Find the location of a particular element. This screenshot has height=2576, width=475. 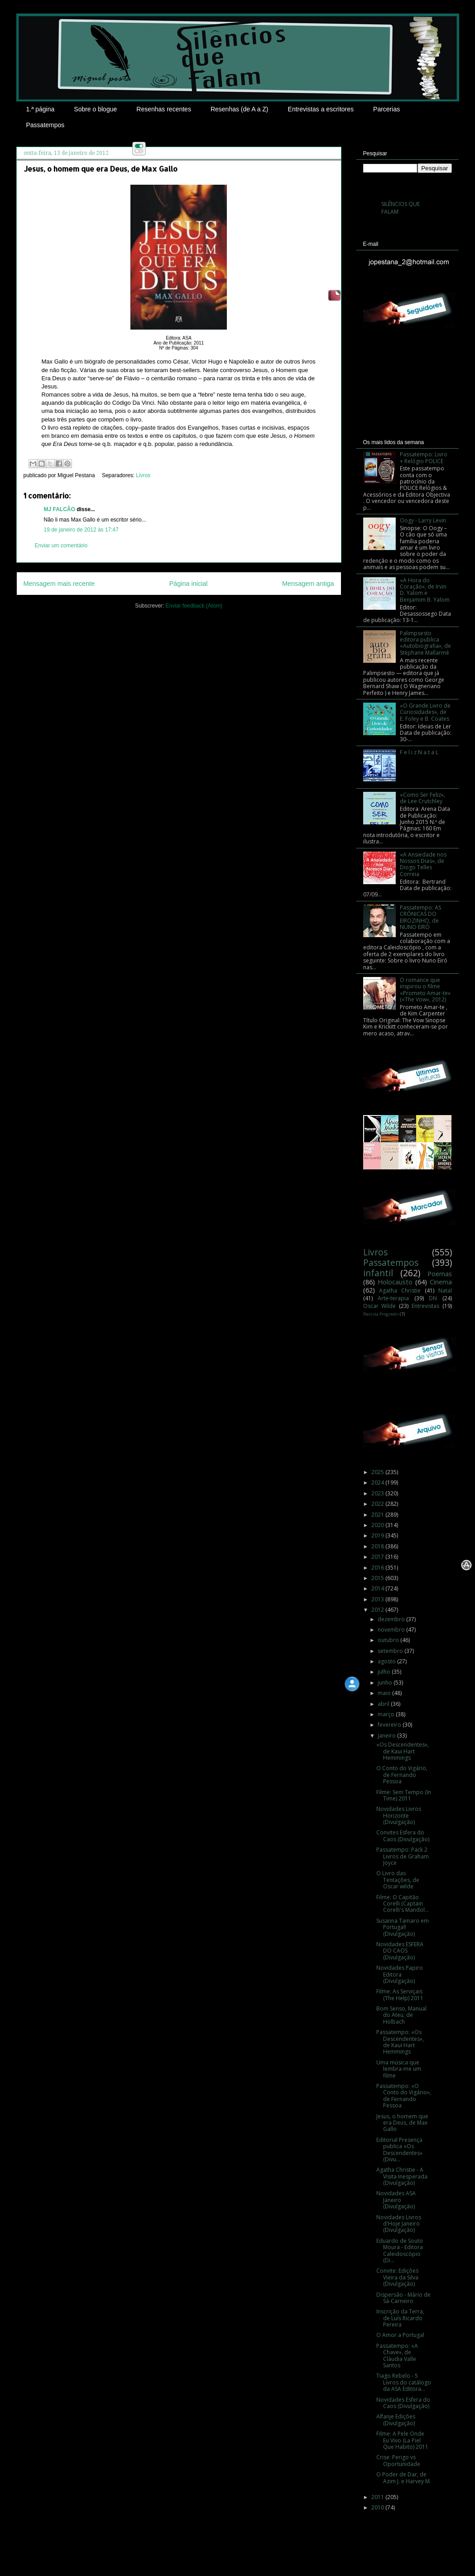

check for available software updates is located at coordinates (466, 1565).